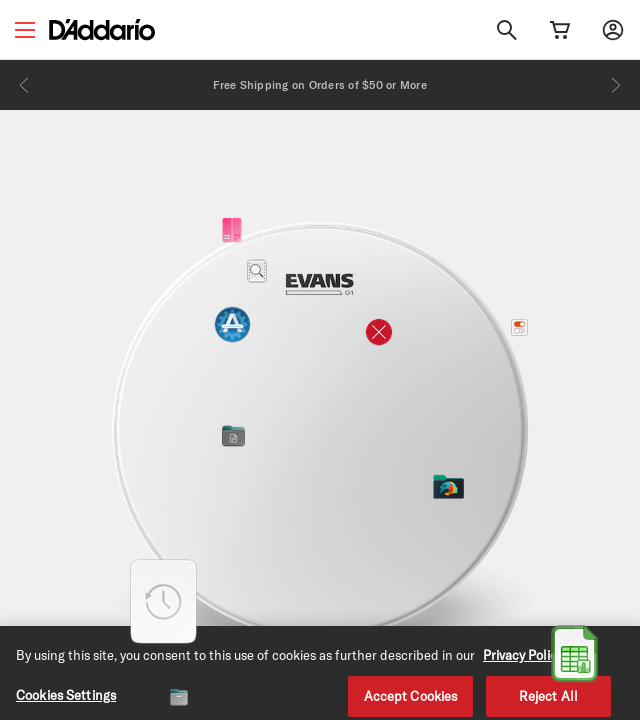 This screenshot has height=720, width=640. What do you see at coordinates (233, 435) in the screenshot?
I see `open your documents folder` at bounding box center [233, 435].